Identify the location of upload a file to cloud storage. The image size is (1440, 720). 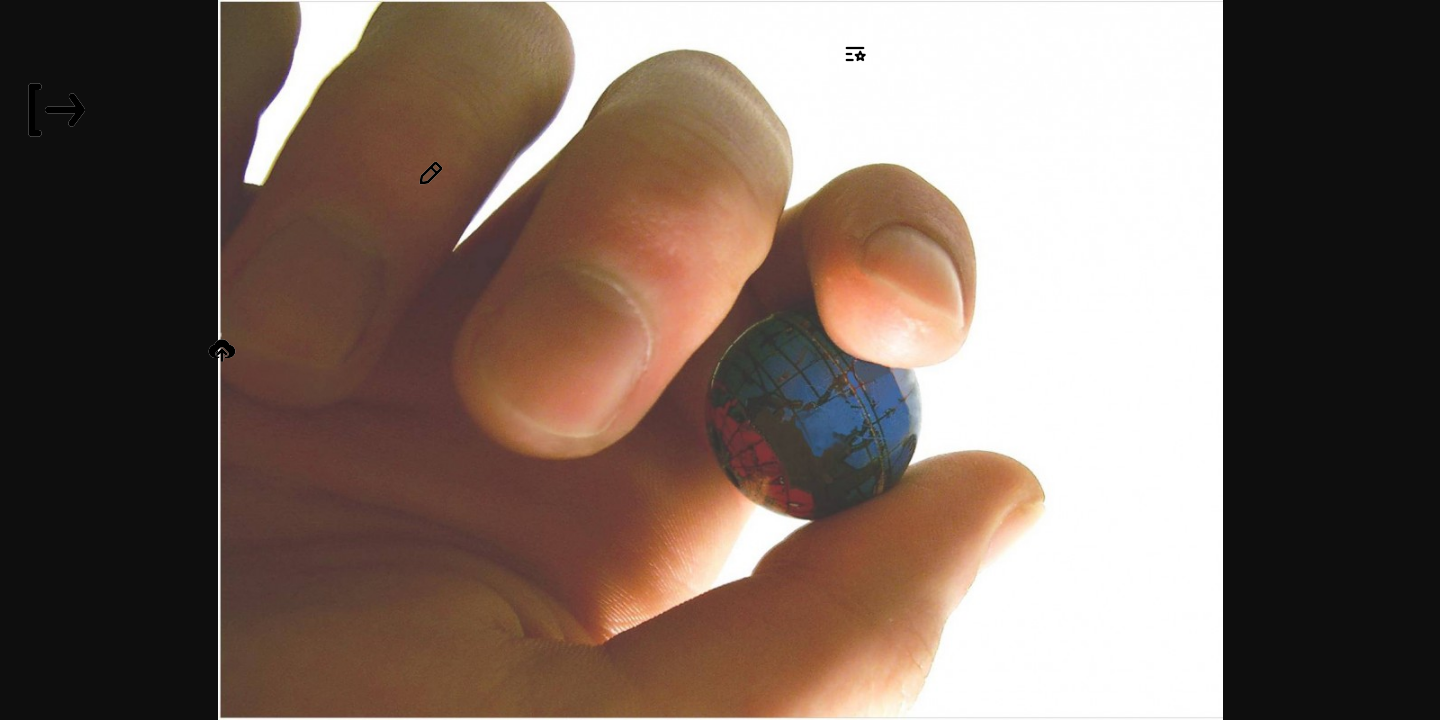
(222, 350).